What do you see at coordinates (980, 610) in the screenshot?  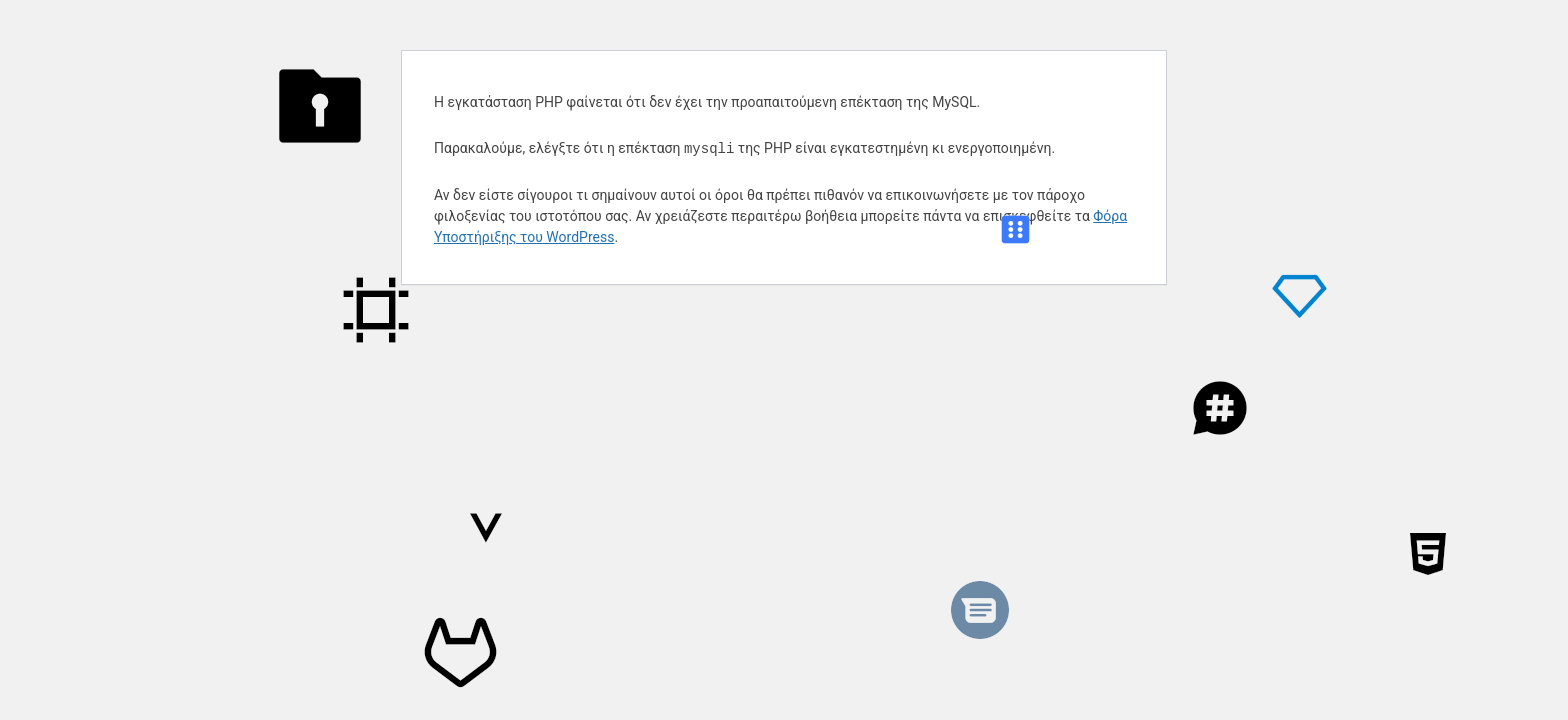 I see `open Google Messages app` at bounding box center [980, 610].